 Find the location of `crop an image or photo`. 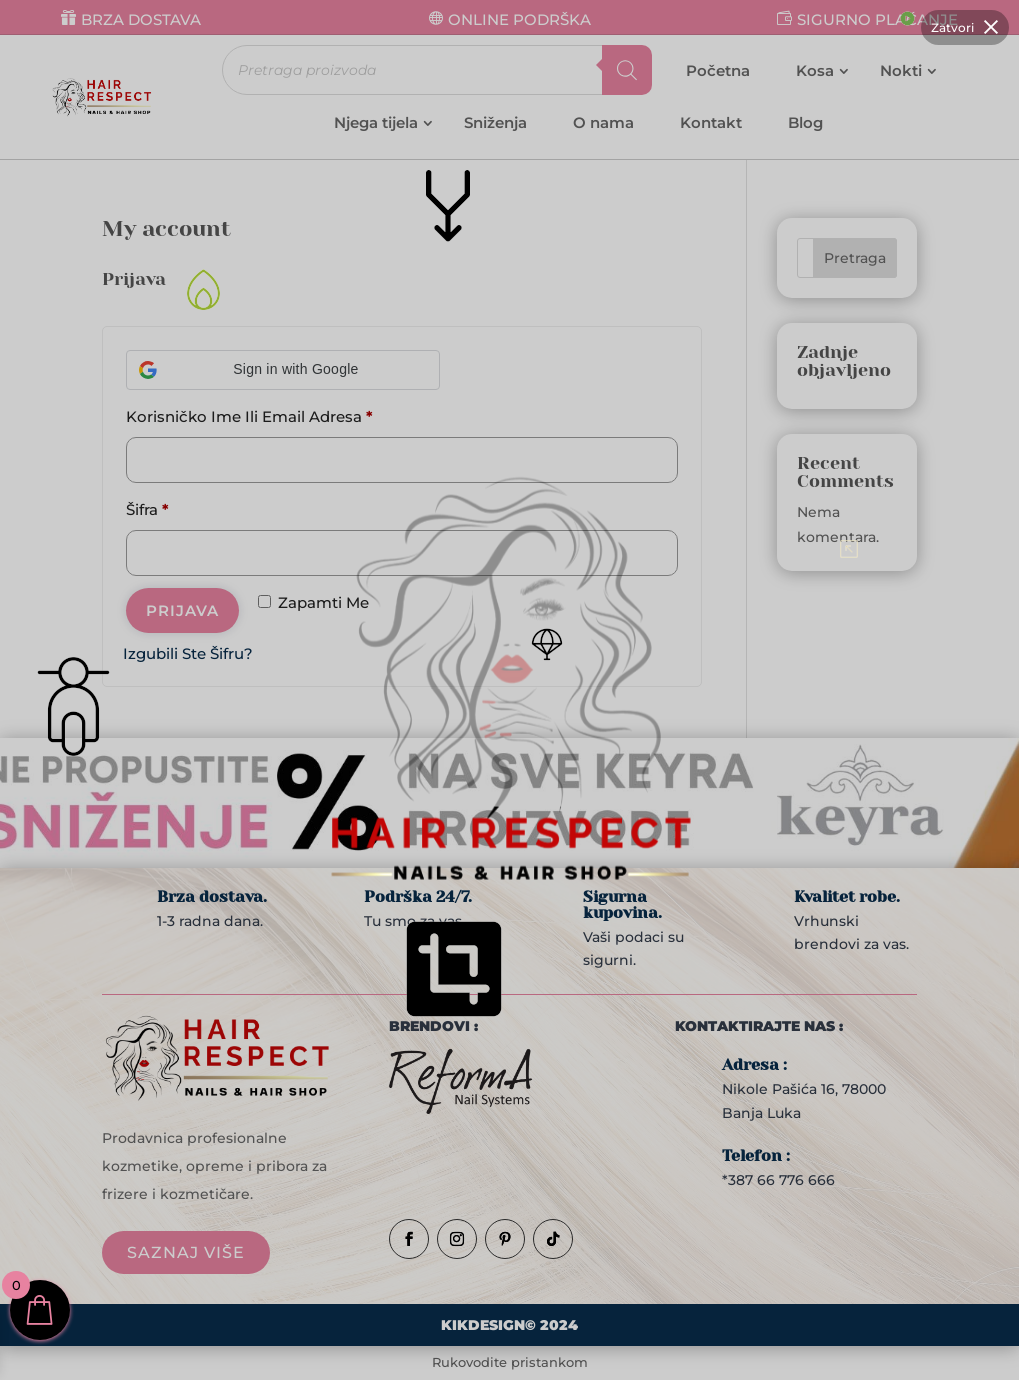

crop an image or photo is located at coordinates (454, 969).